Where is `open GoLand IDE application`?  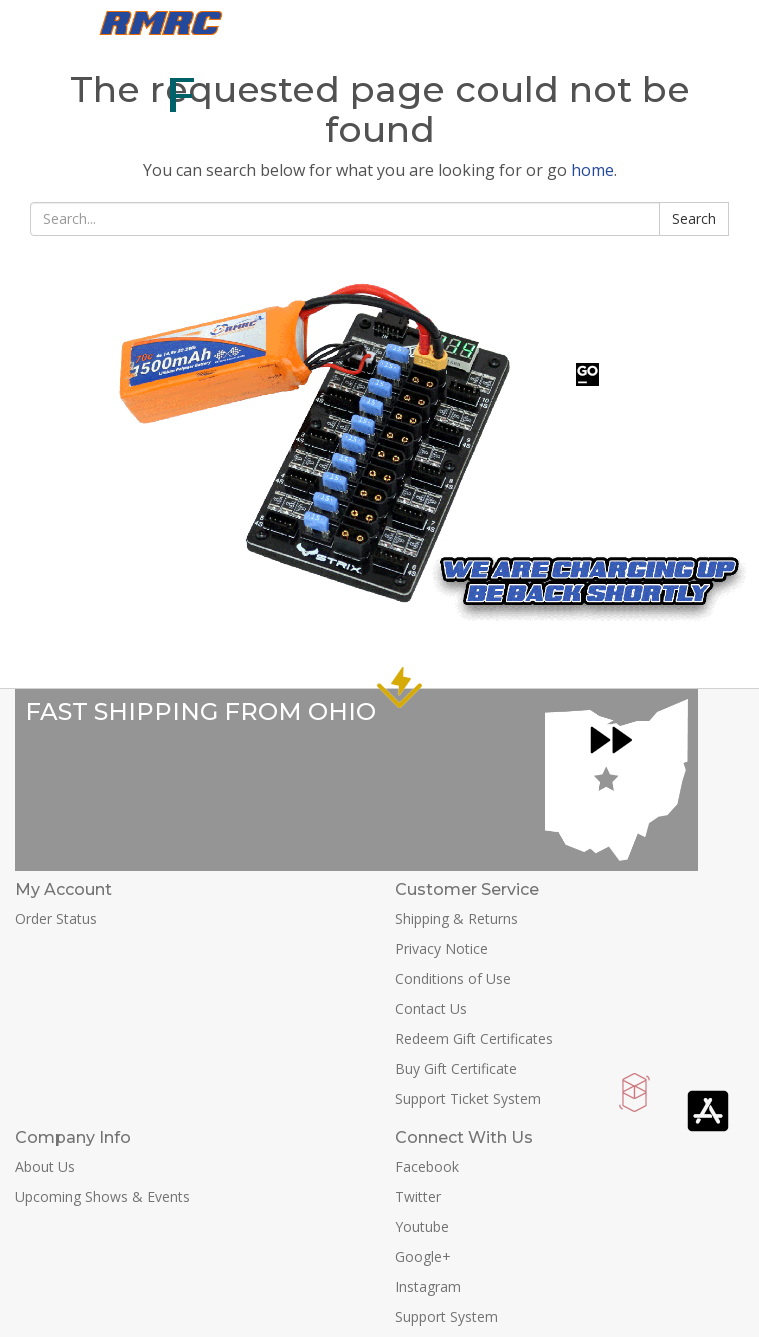 open GoLand IDE application is located at coordinates (587, 374).